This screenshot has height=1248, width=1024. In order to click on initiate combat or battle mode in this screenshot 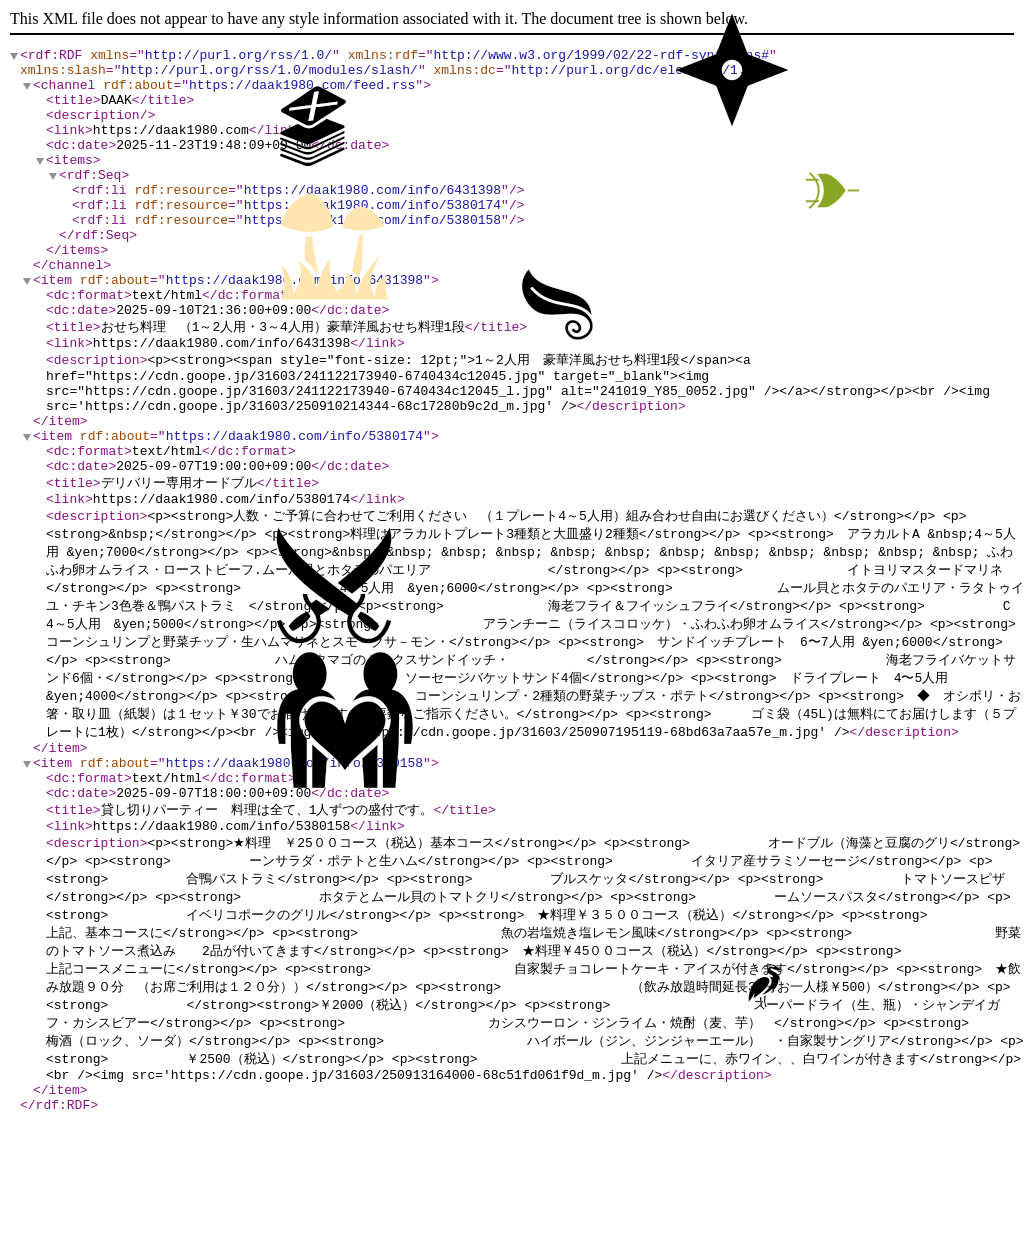, I will do `click(334, 585)`.